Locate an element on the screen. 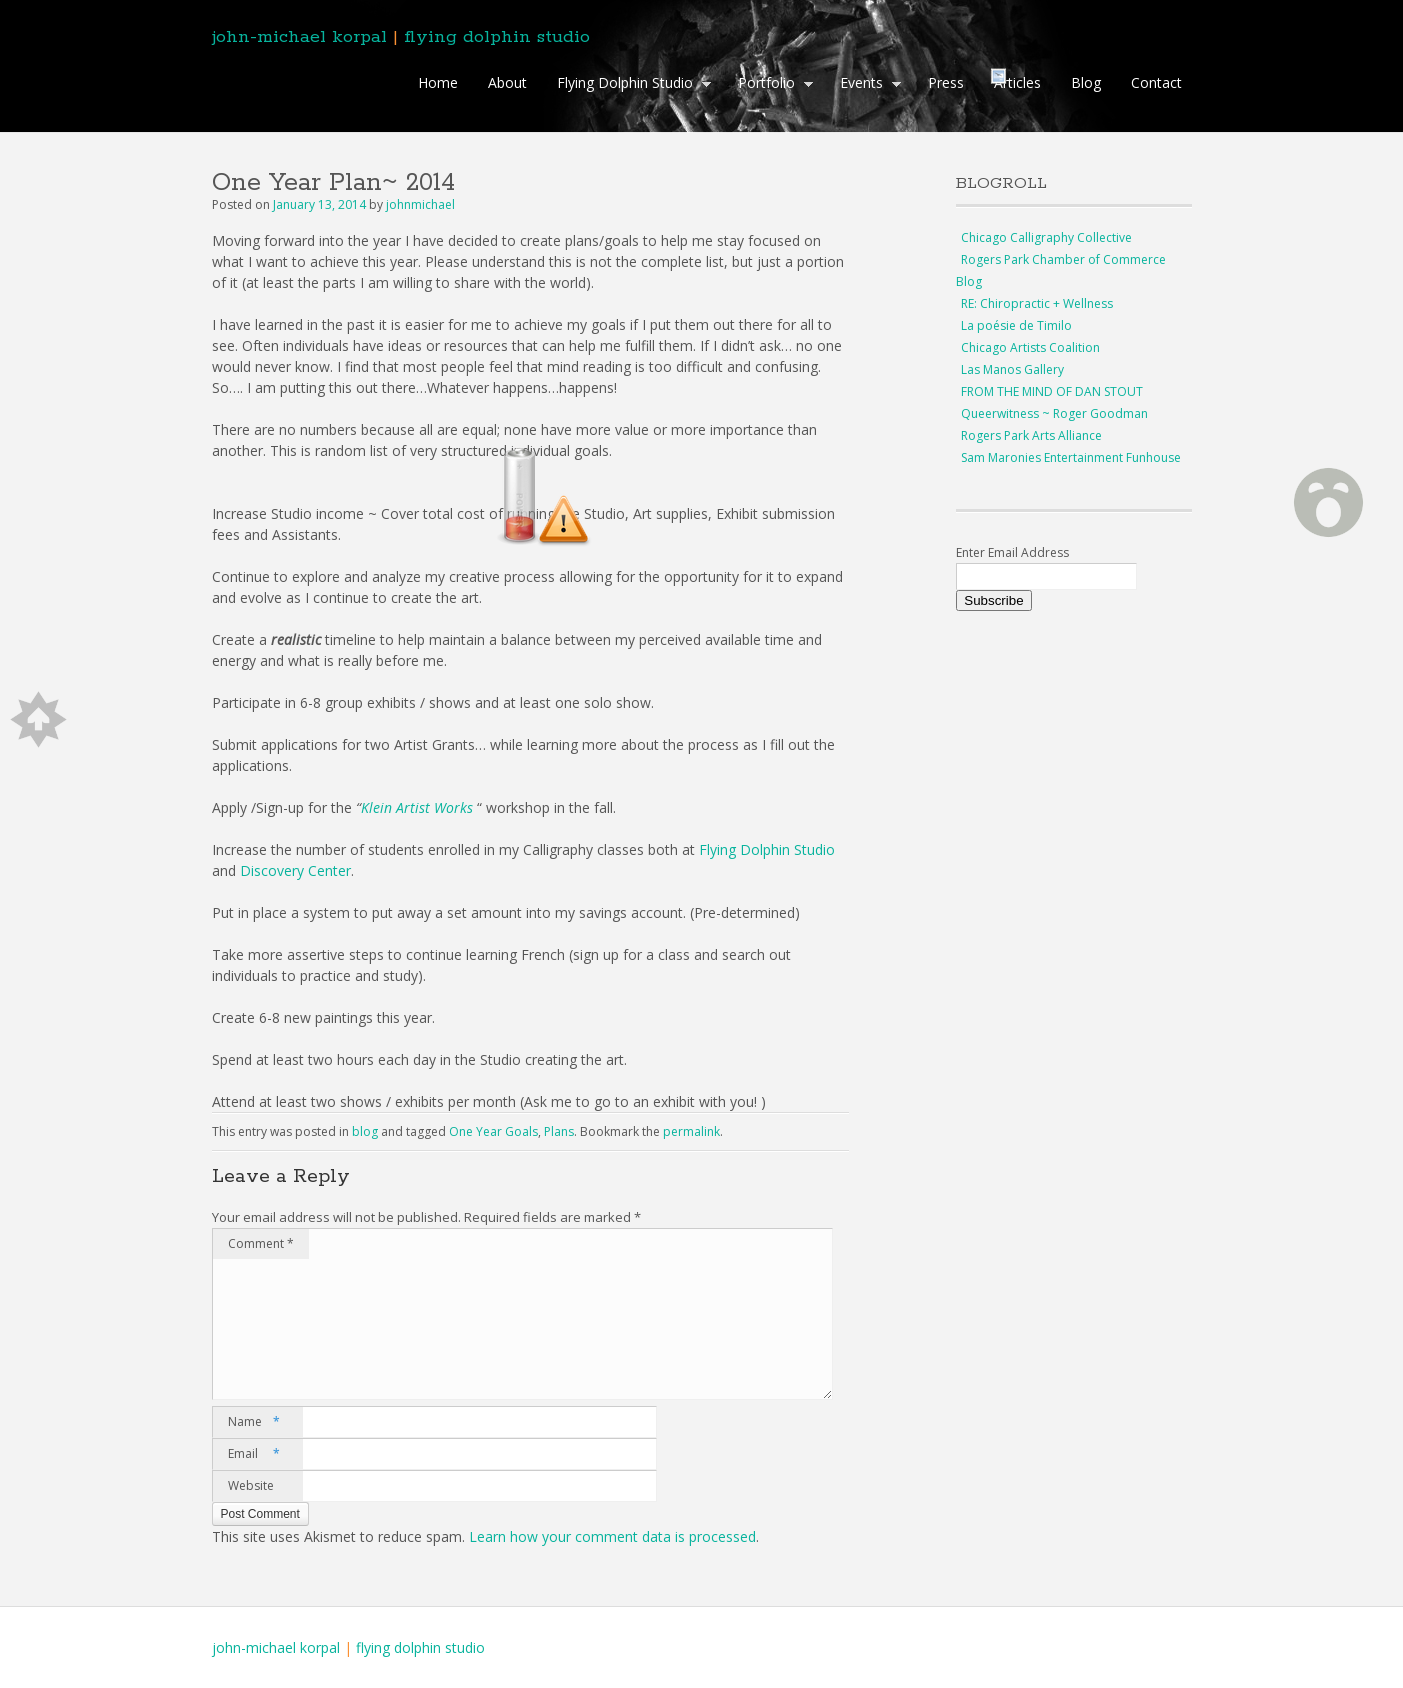 The image size is (1403, 1688). indicates user is tired or bored is located at coordinates (1328, 502).